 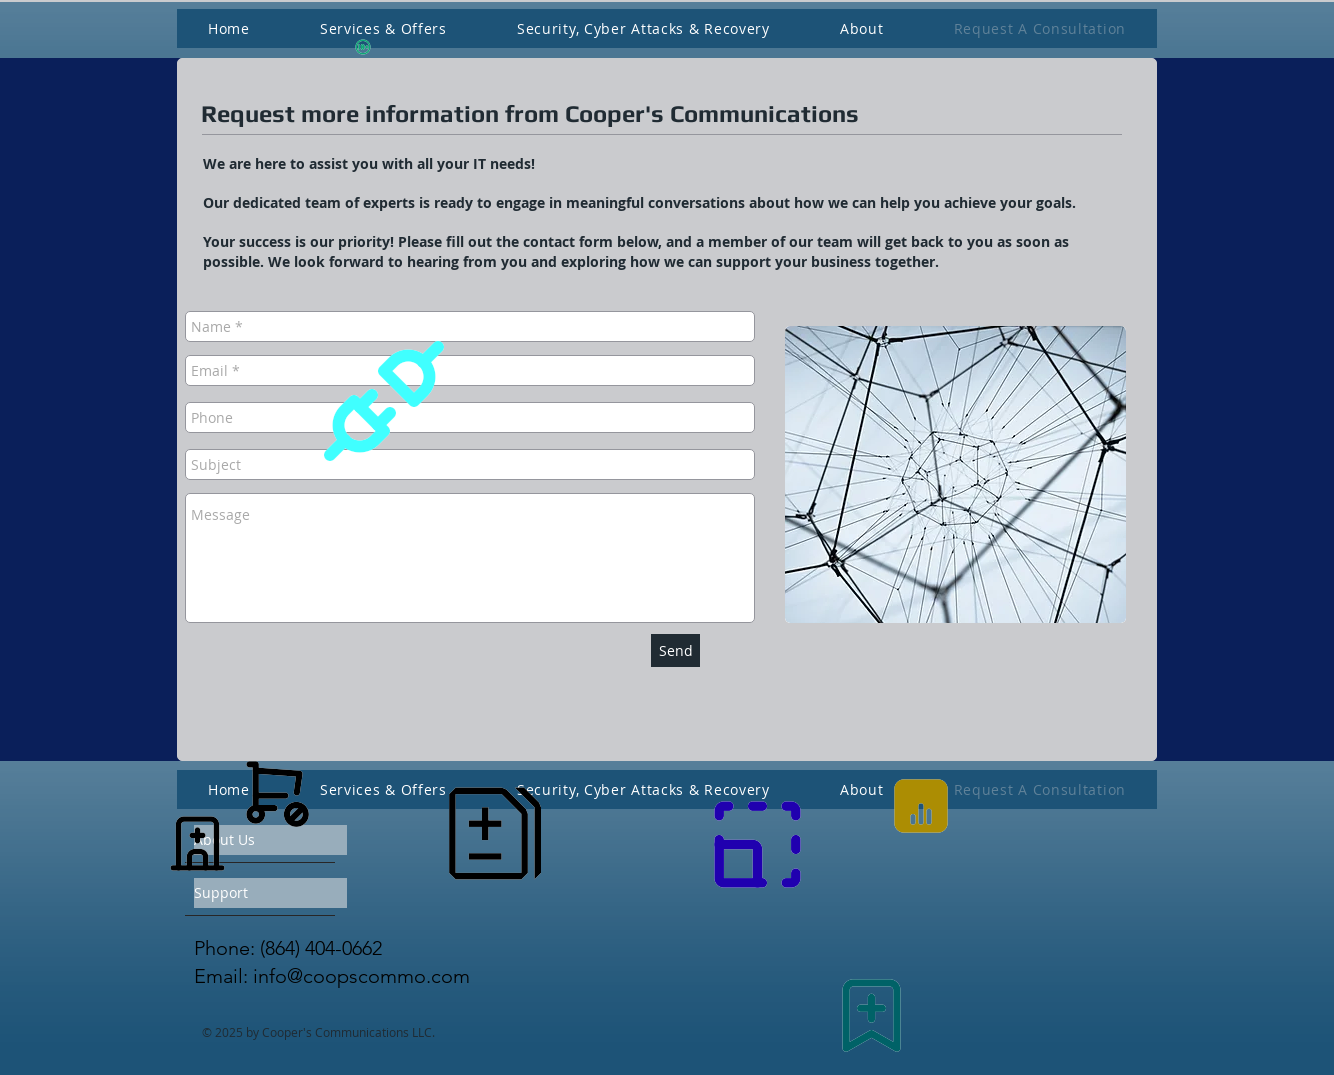 What do you see at coordinates (757, 844) in the screenshot?
I see `resize an element or window` at bounding box center [757, 844].